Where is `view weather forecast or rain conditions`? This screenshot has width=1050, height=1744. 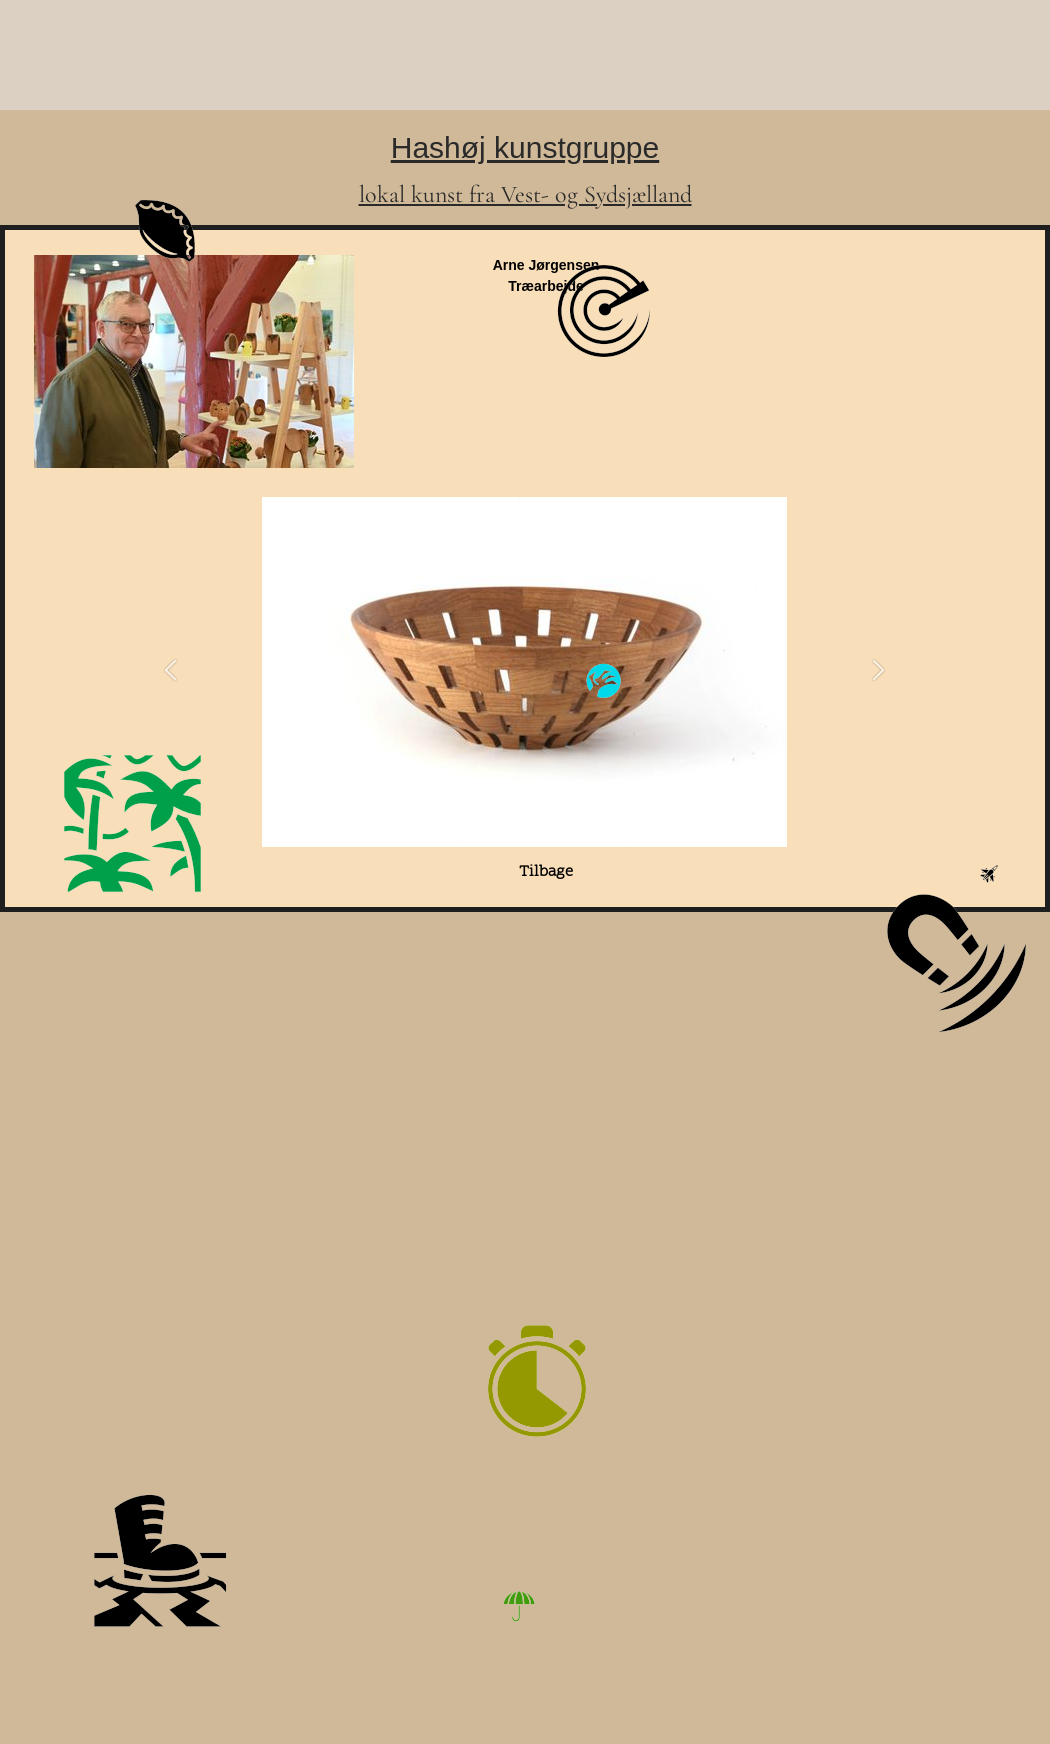 view weather forecast or rain conditions is located at coordinates (519, 1606).